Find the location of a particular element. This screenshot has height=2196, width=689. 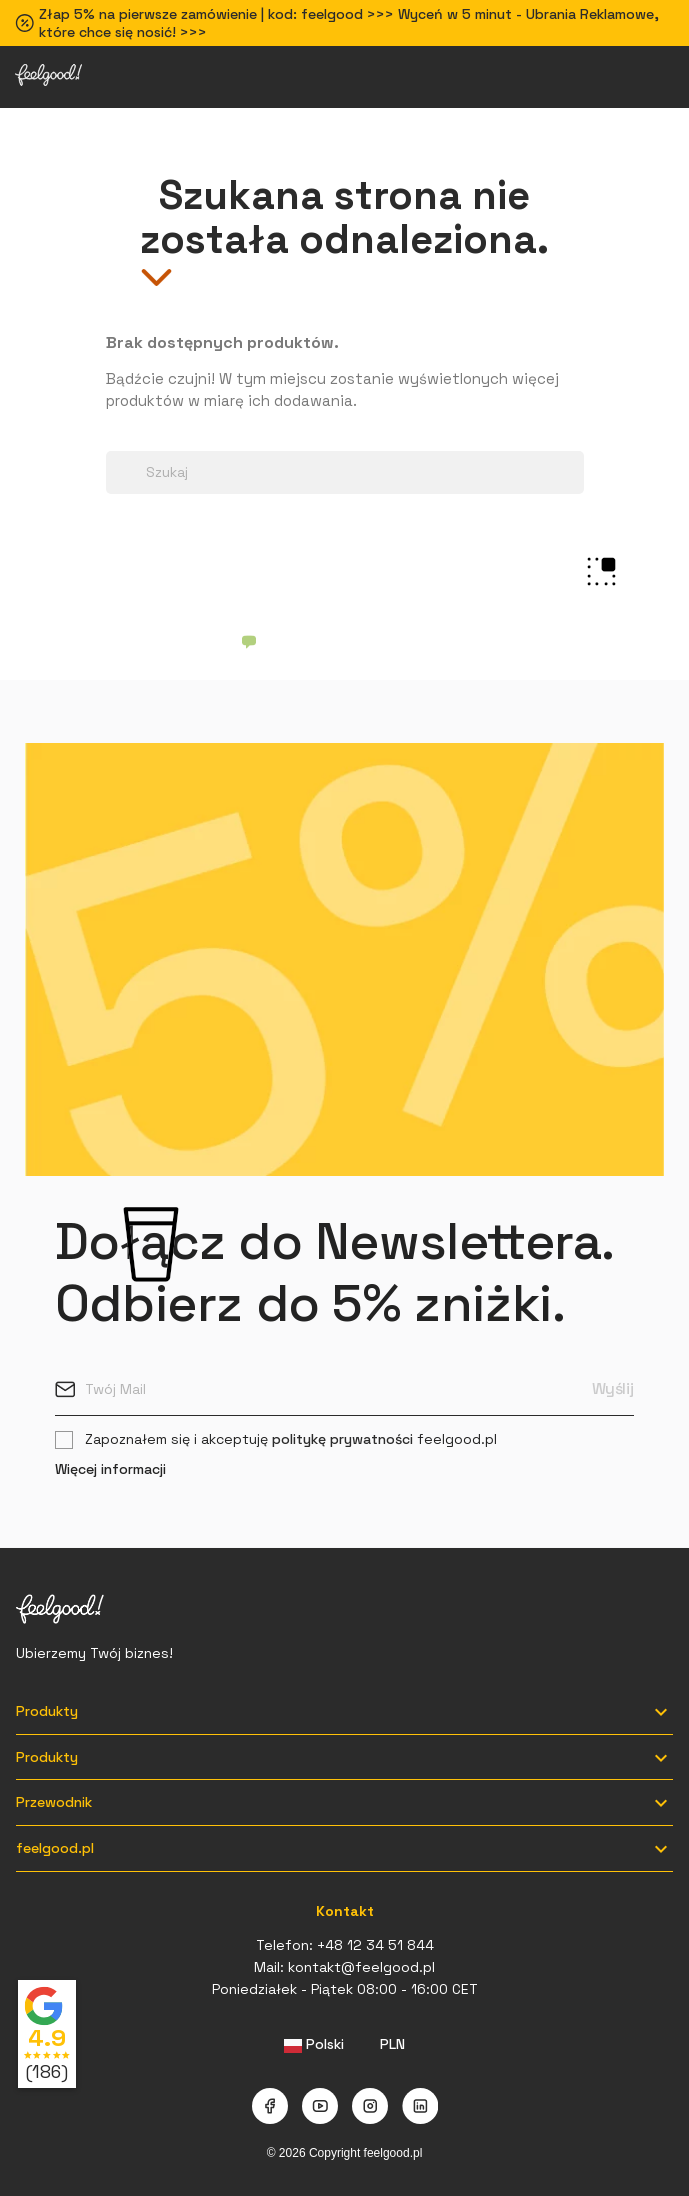

view nearby bars or pubs is located at coordinates (151, 1243).